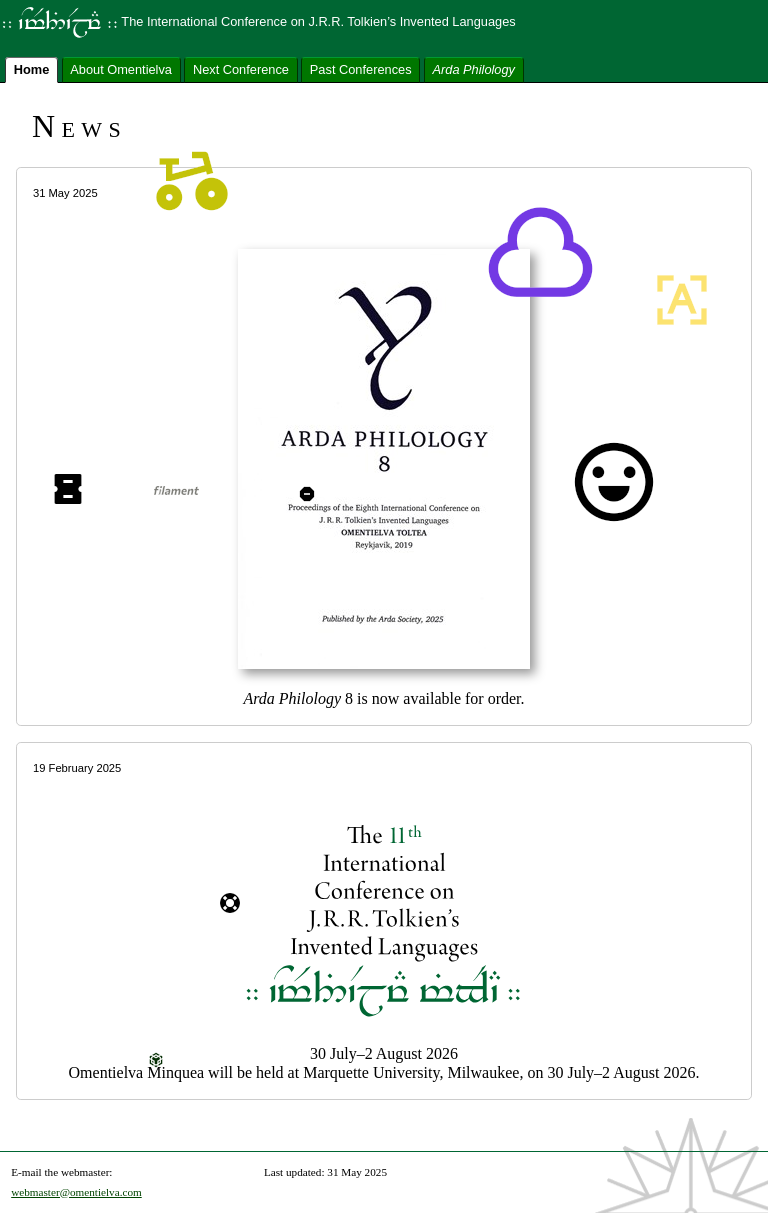  Describe the element at coordinates (614, 482) in the screenshot. I see `add an emoji or reaction` at that location.